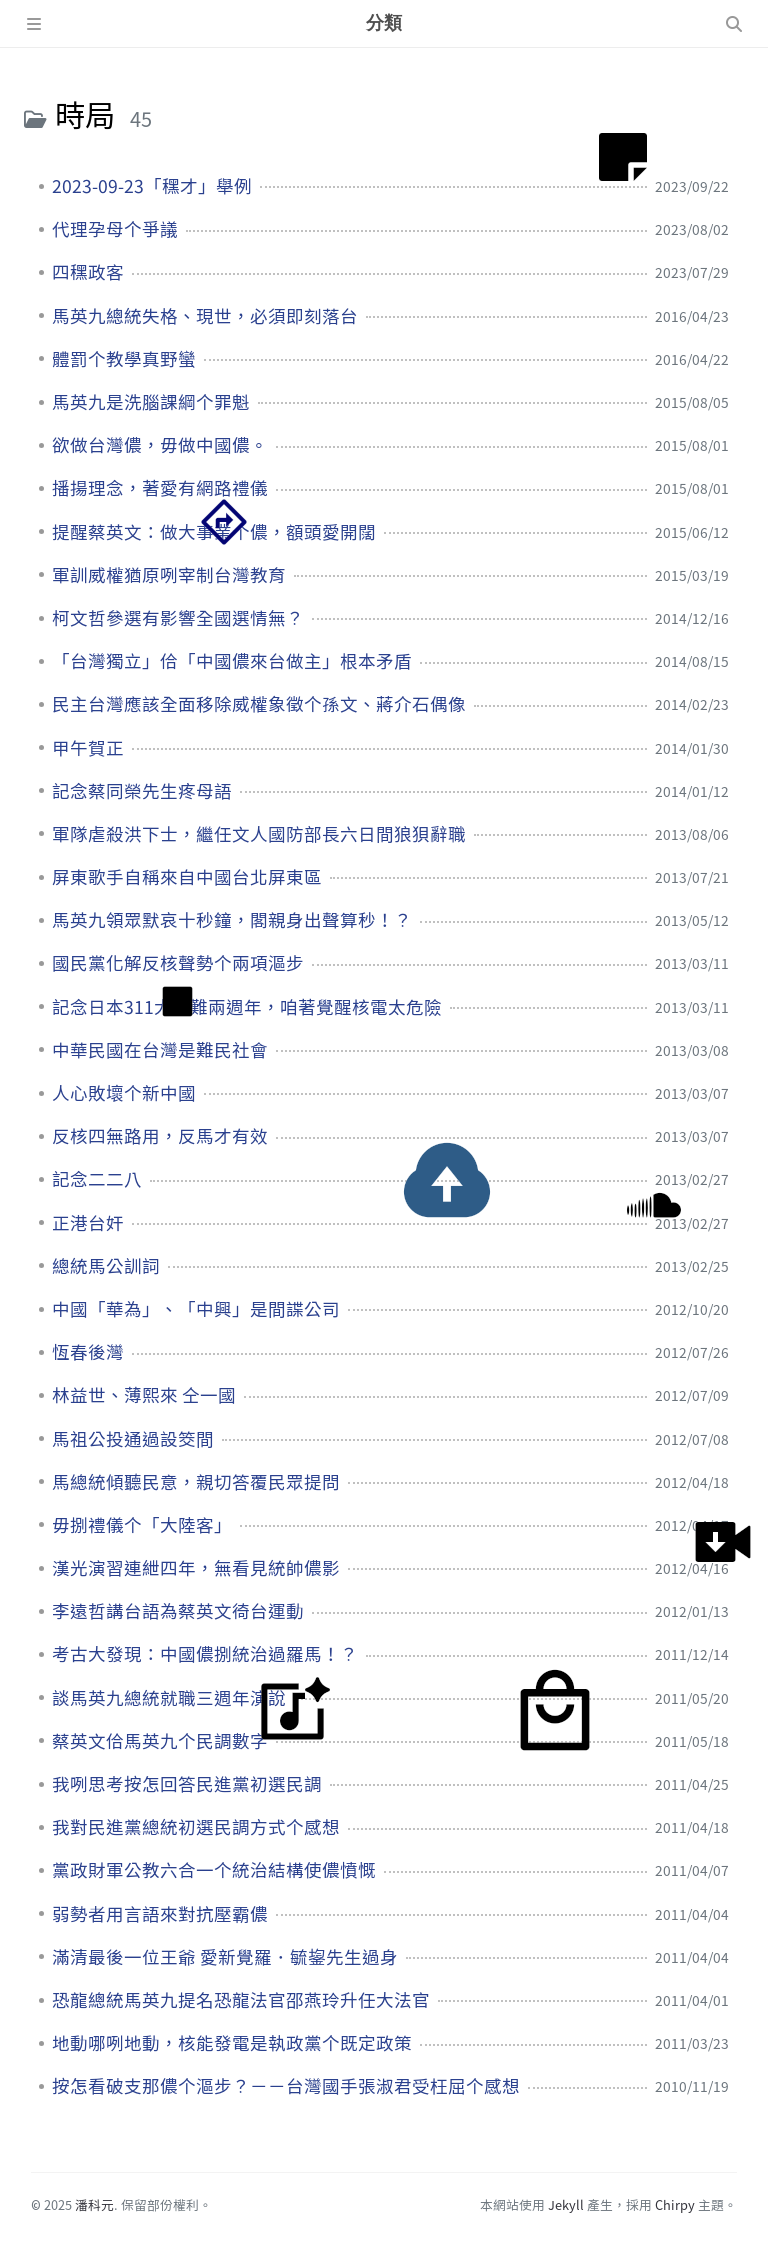 The height and width of the screenshot is (2252, 768). I want to click on get turn-by-turn directions, so click(224, 522).